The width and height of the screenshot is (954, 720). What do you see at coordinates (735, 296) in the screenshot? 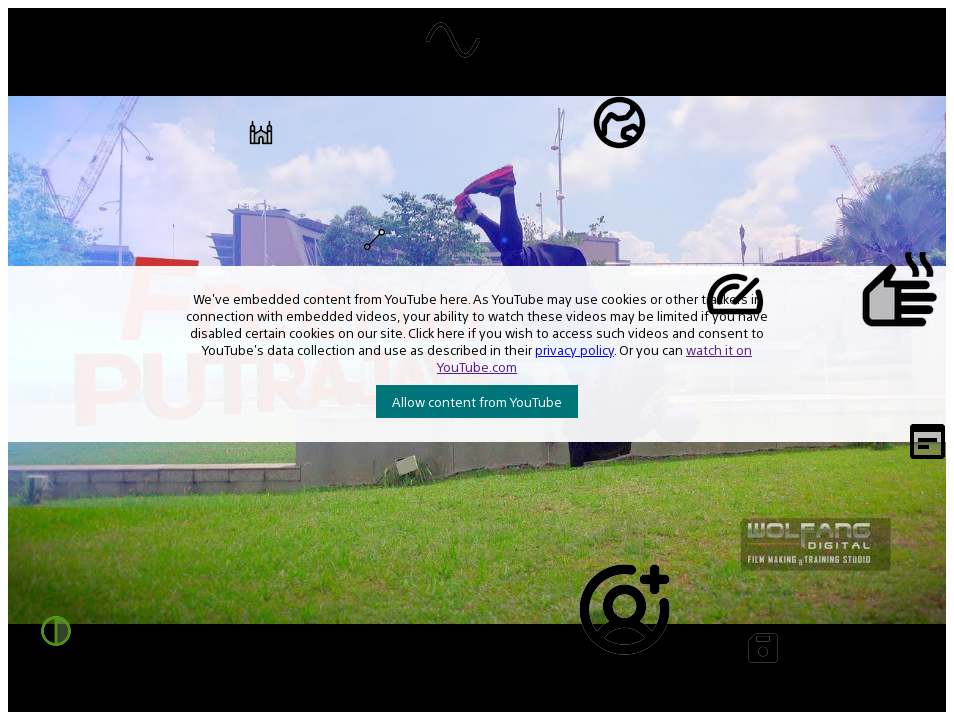
I see `view performance or speed metrics` at bounding box center [735, 296].